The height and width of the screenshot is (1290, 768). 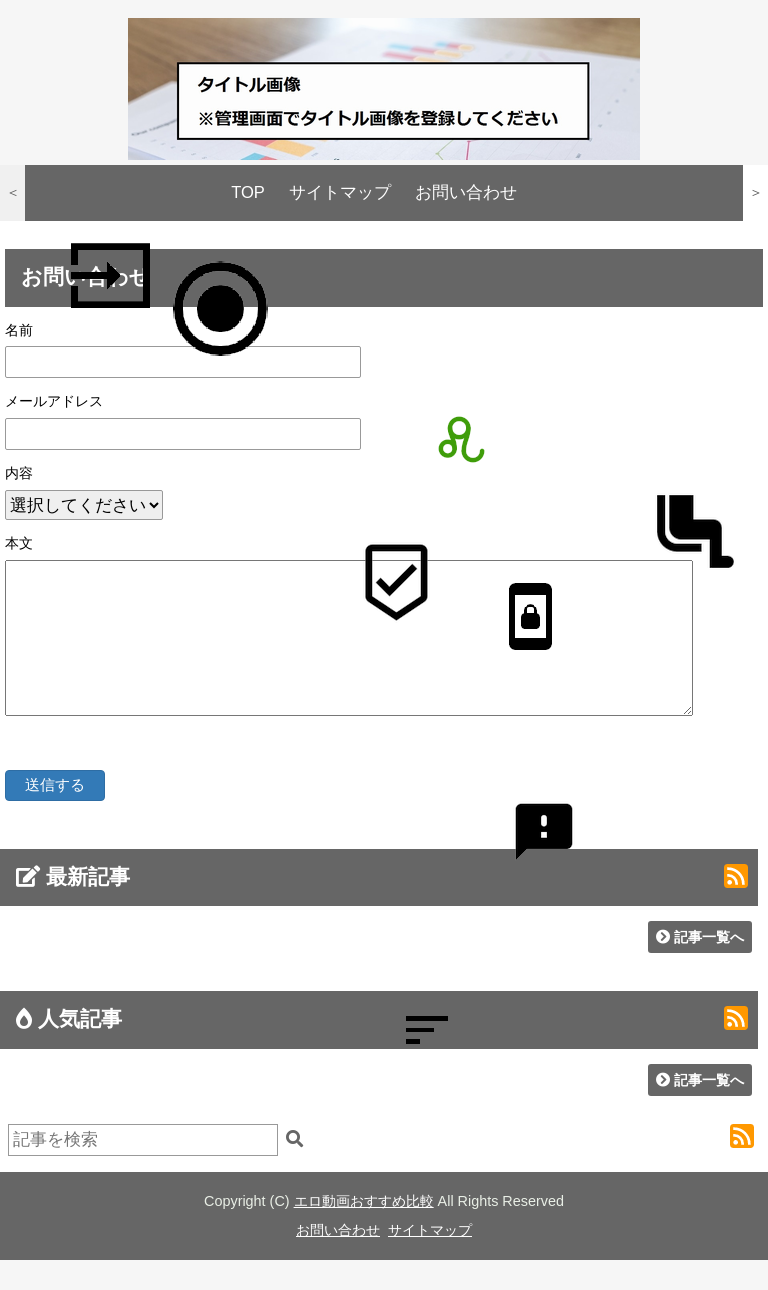 I want to click on indicates leo zodiac sign, so click(x=461, y=439).